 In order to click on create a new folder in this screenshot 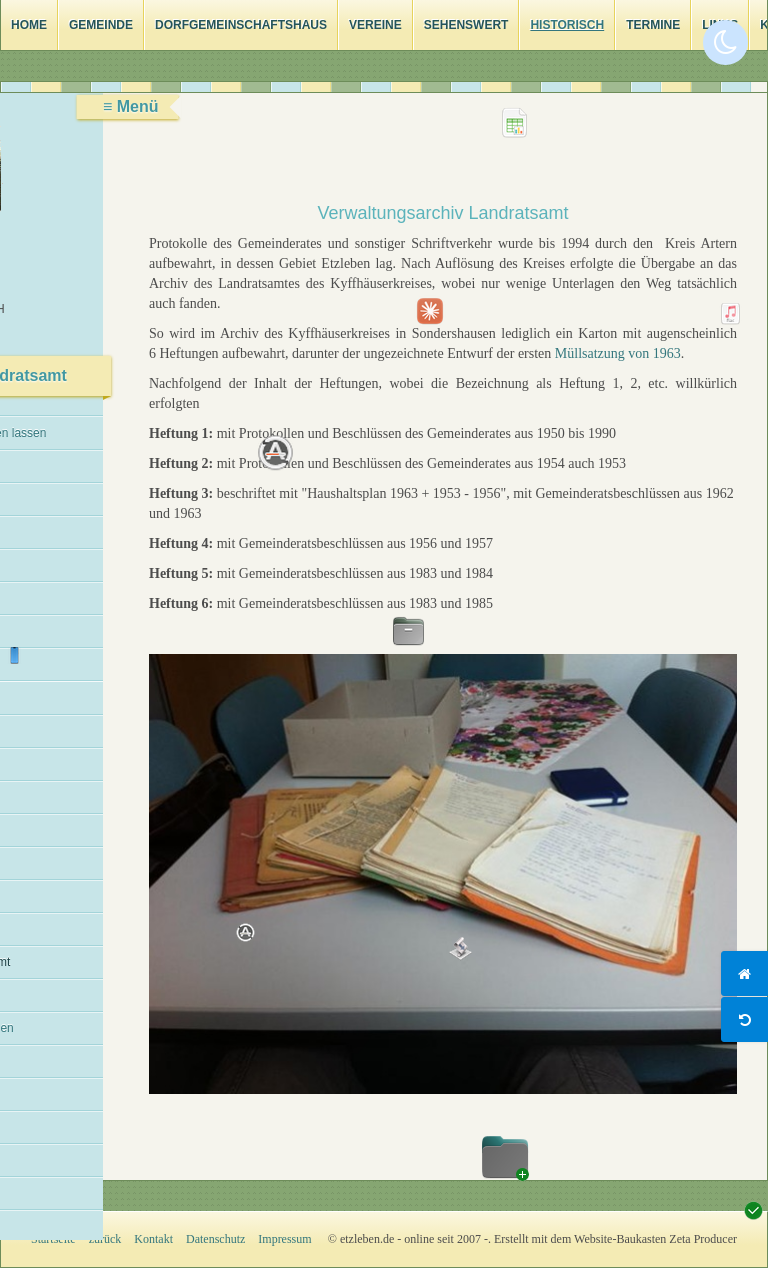, I will do `click(505, 1157)`.